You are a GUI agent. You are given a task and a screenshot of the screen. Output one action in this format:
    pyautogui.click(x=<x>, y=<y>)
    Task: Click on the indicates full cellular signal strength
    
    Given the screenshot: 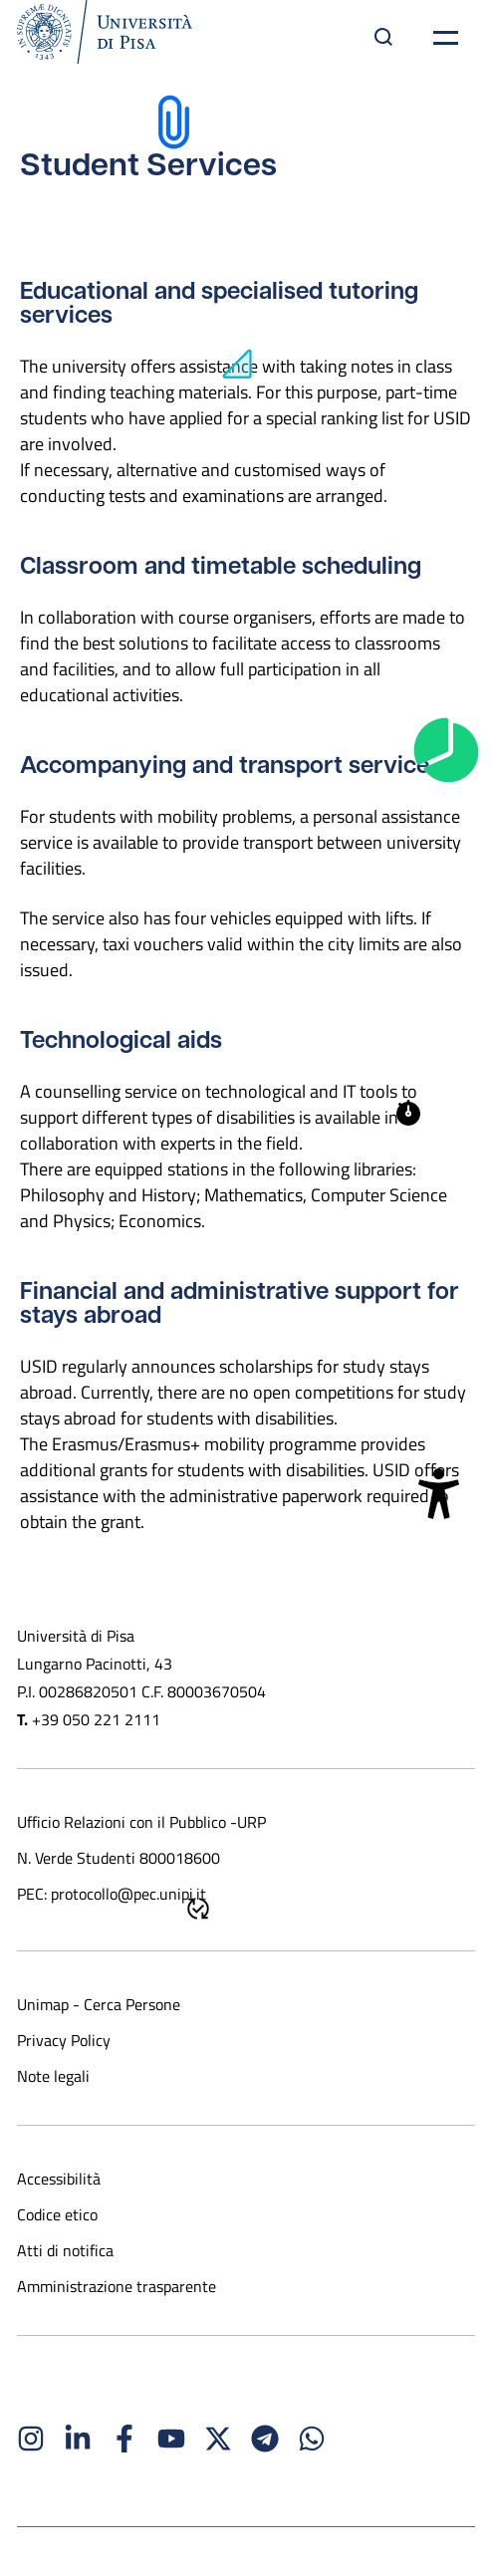 What is the action you would take?
    pyautogui.click(x=239, y=365)
    